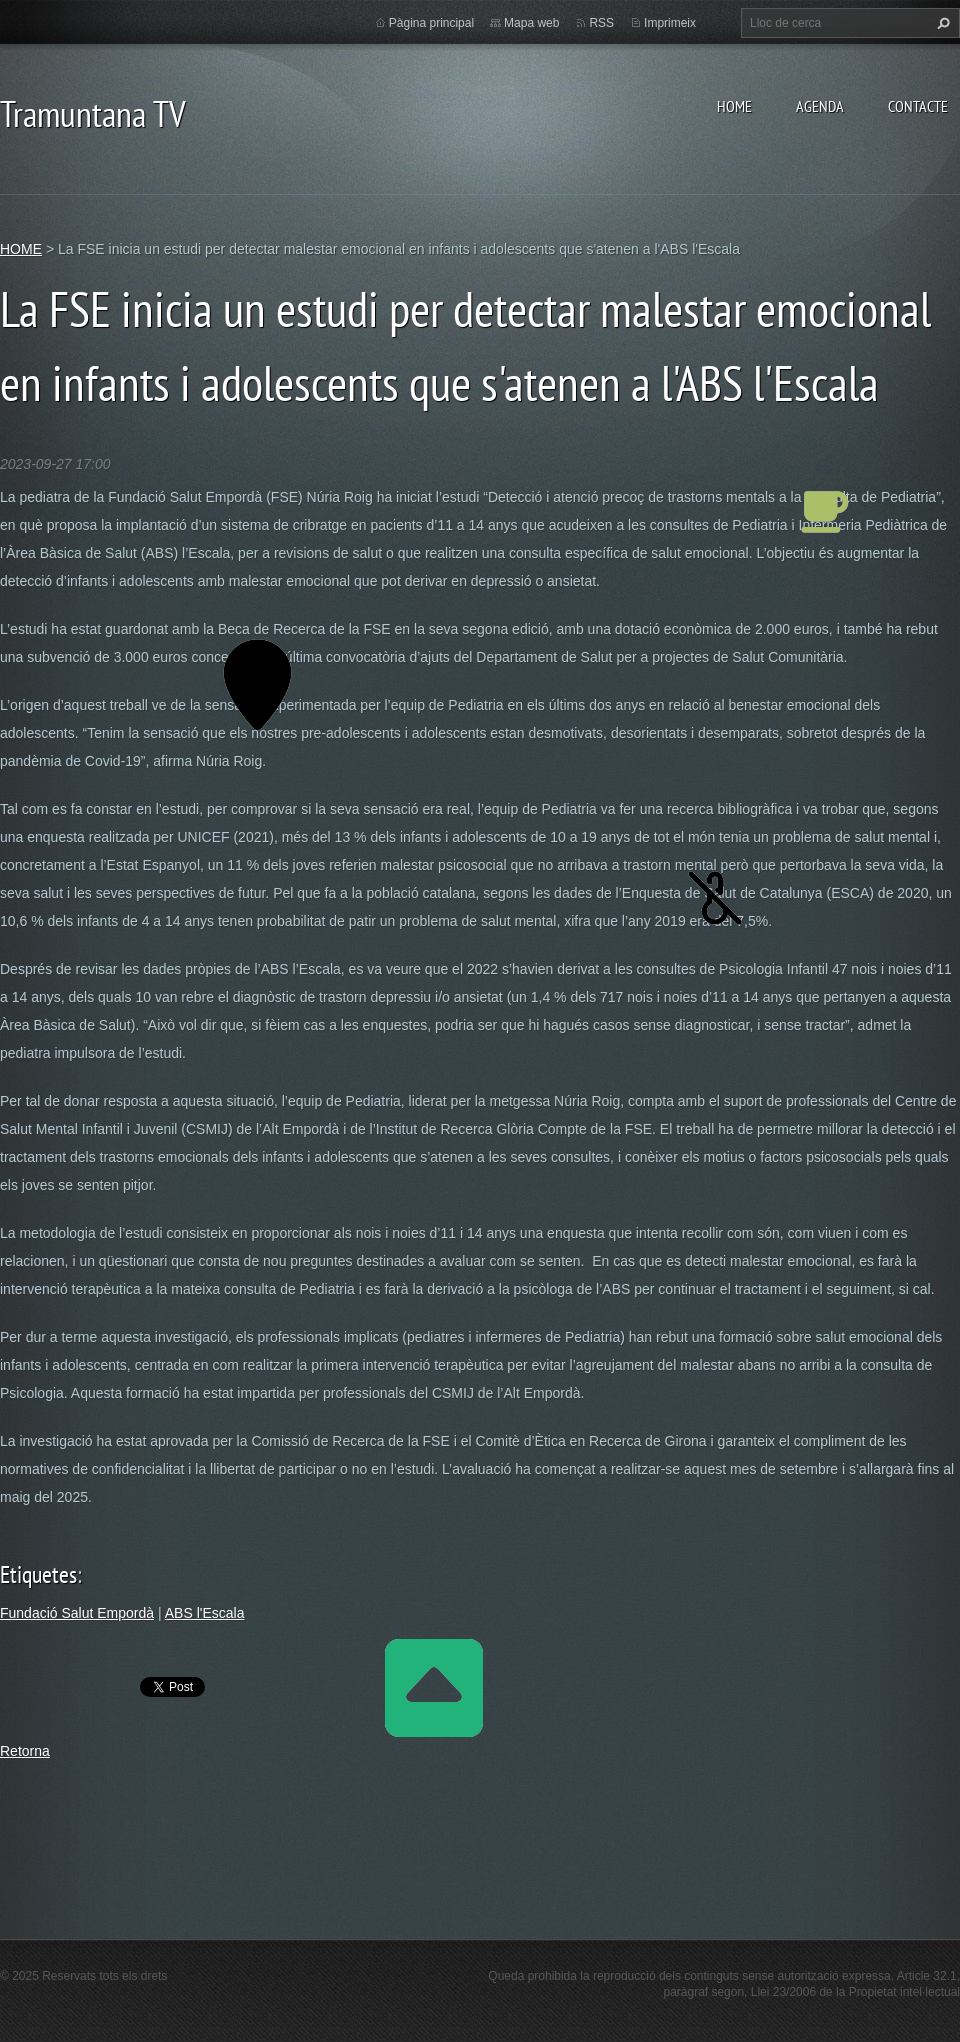 The width and height of the screenshot is (960, 2042). Describe the element at coordinates (434, 1688) in the screenshot. I see `expand content or show more options` at that location.